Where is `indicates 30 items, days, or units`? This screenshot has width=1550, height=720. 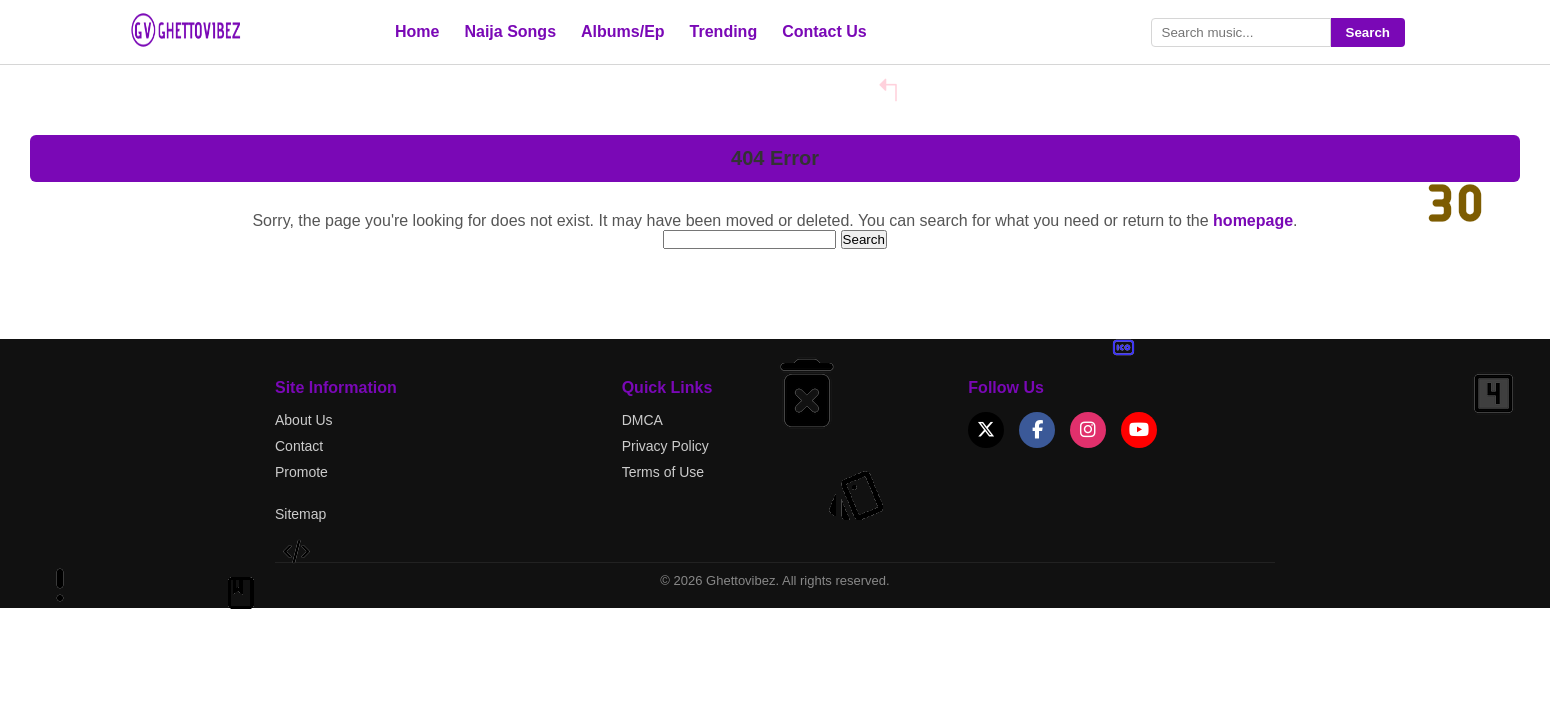
indicates 30 items, days, or units is located at coordinates (1455, 203).